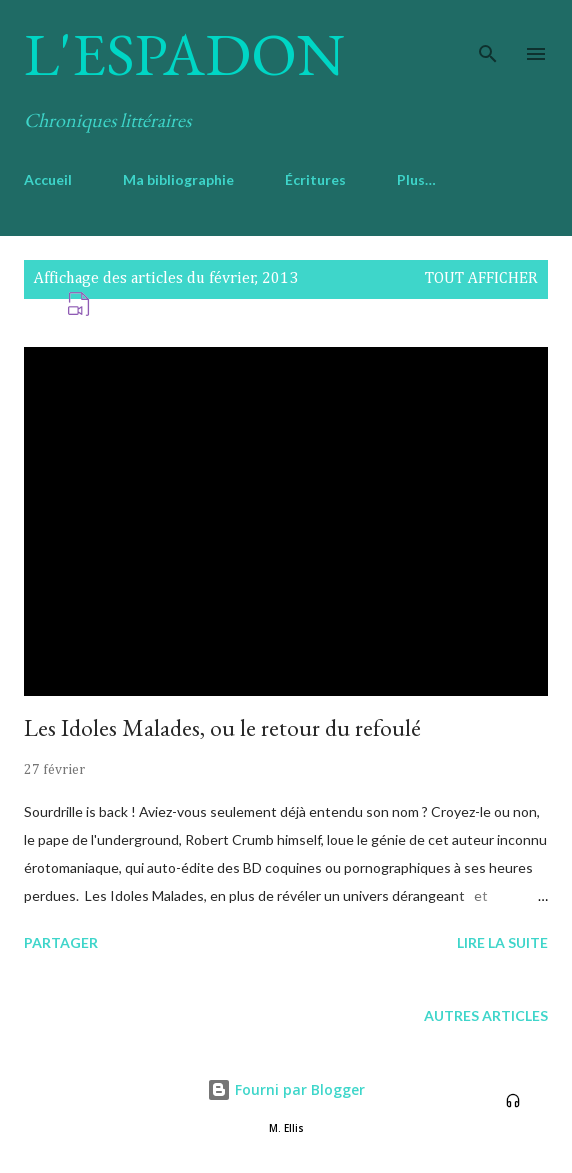 Image resolution: width=572 pixels, height=1173 pixels. Describe the element at coordinates (79, 304) in the screenshot. I see `open a video file` at that location.